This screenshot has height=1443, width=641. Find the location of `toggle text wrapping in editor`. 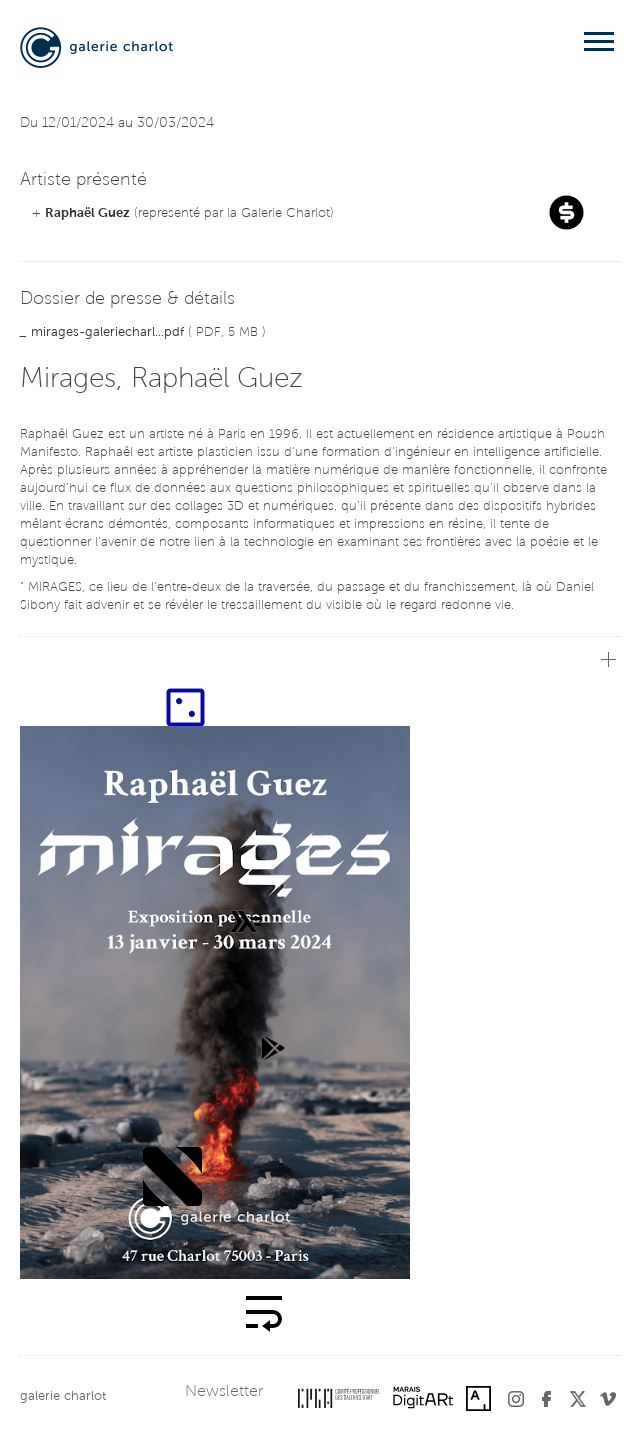

toggle text wrapping in editor is located at coordinates (264, 1312).